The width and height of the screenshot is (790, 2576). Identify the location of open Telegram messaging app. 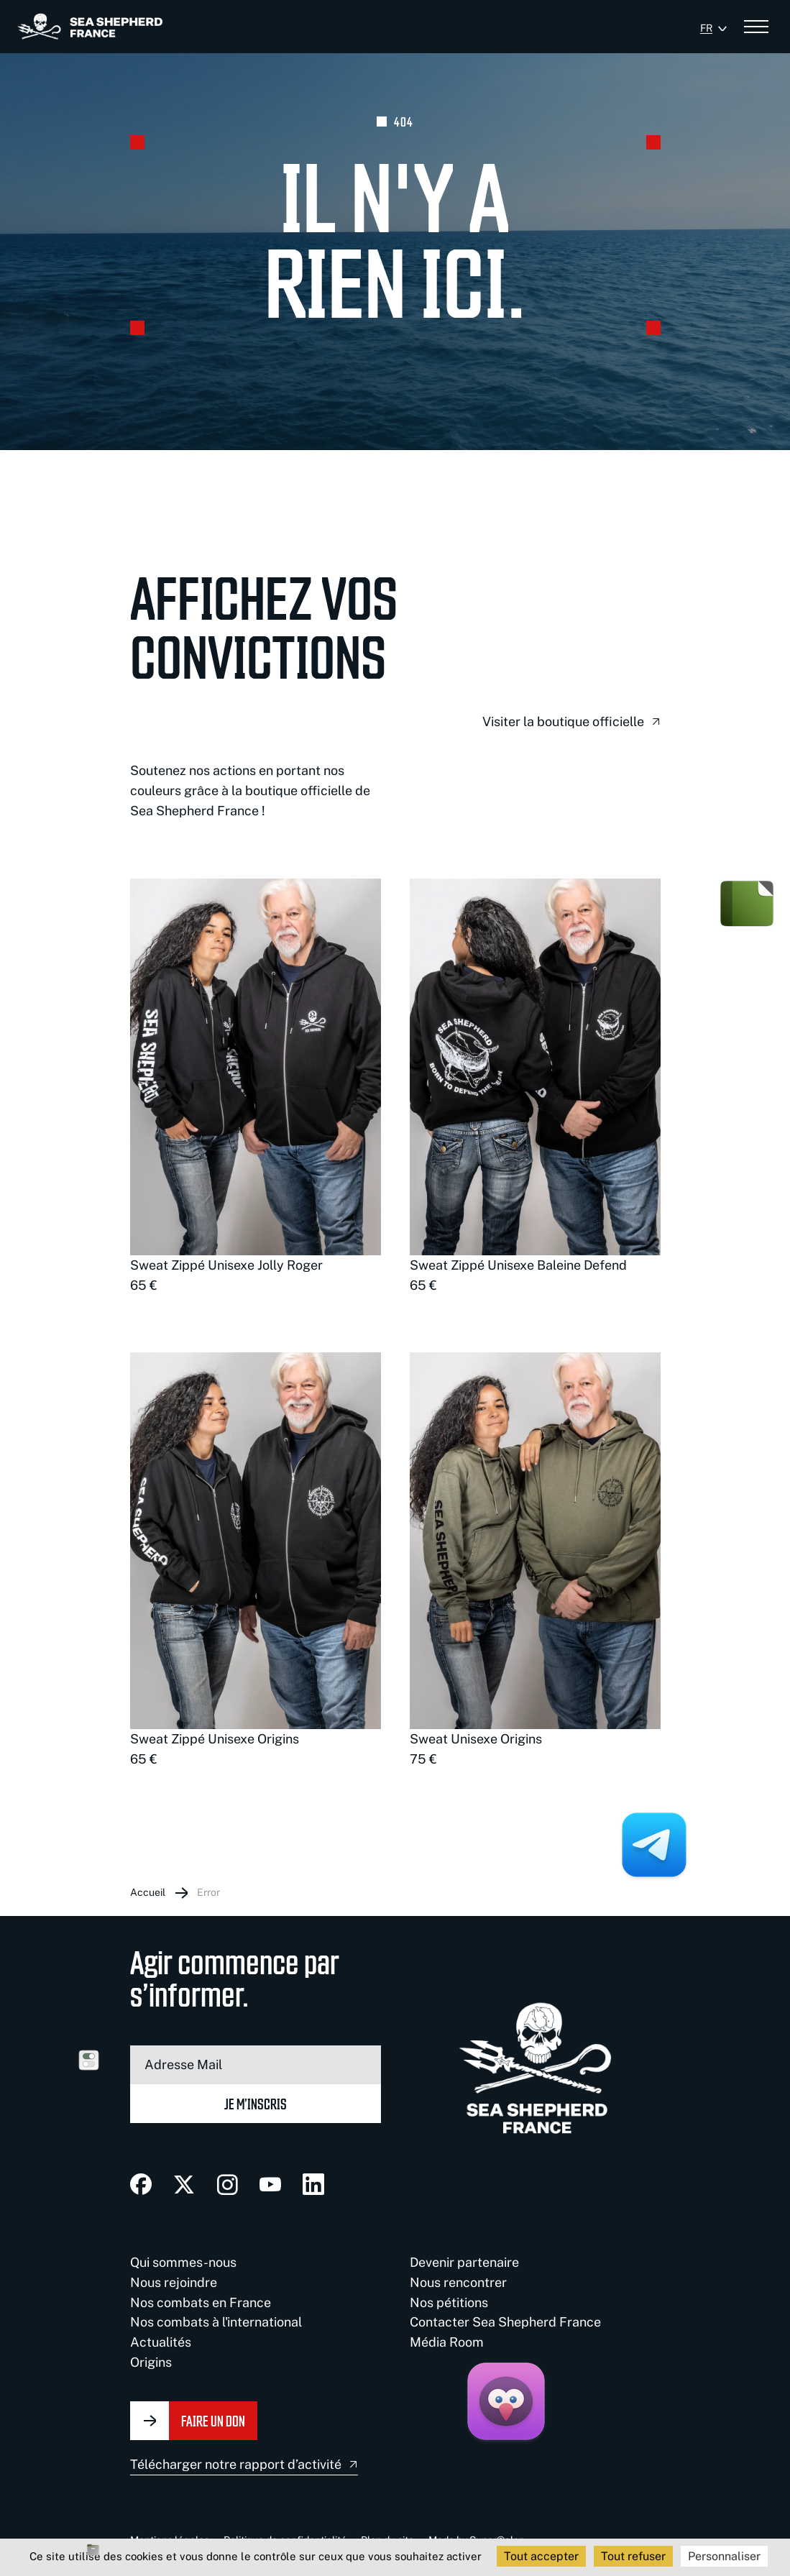
(654, 1845).